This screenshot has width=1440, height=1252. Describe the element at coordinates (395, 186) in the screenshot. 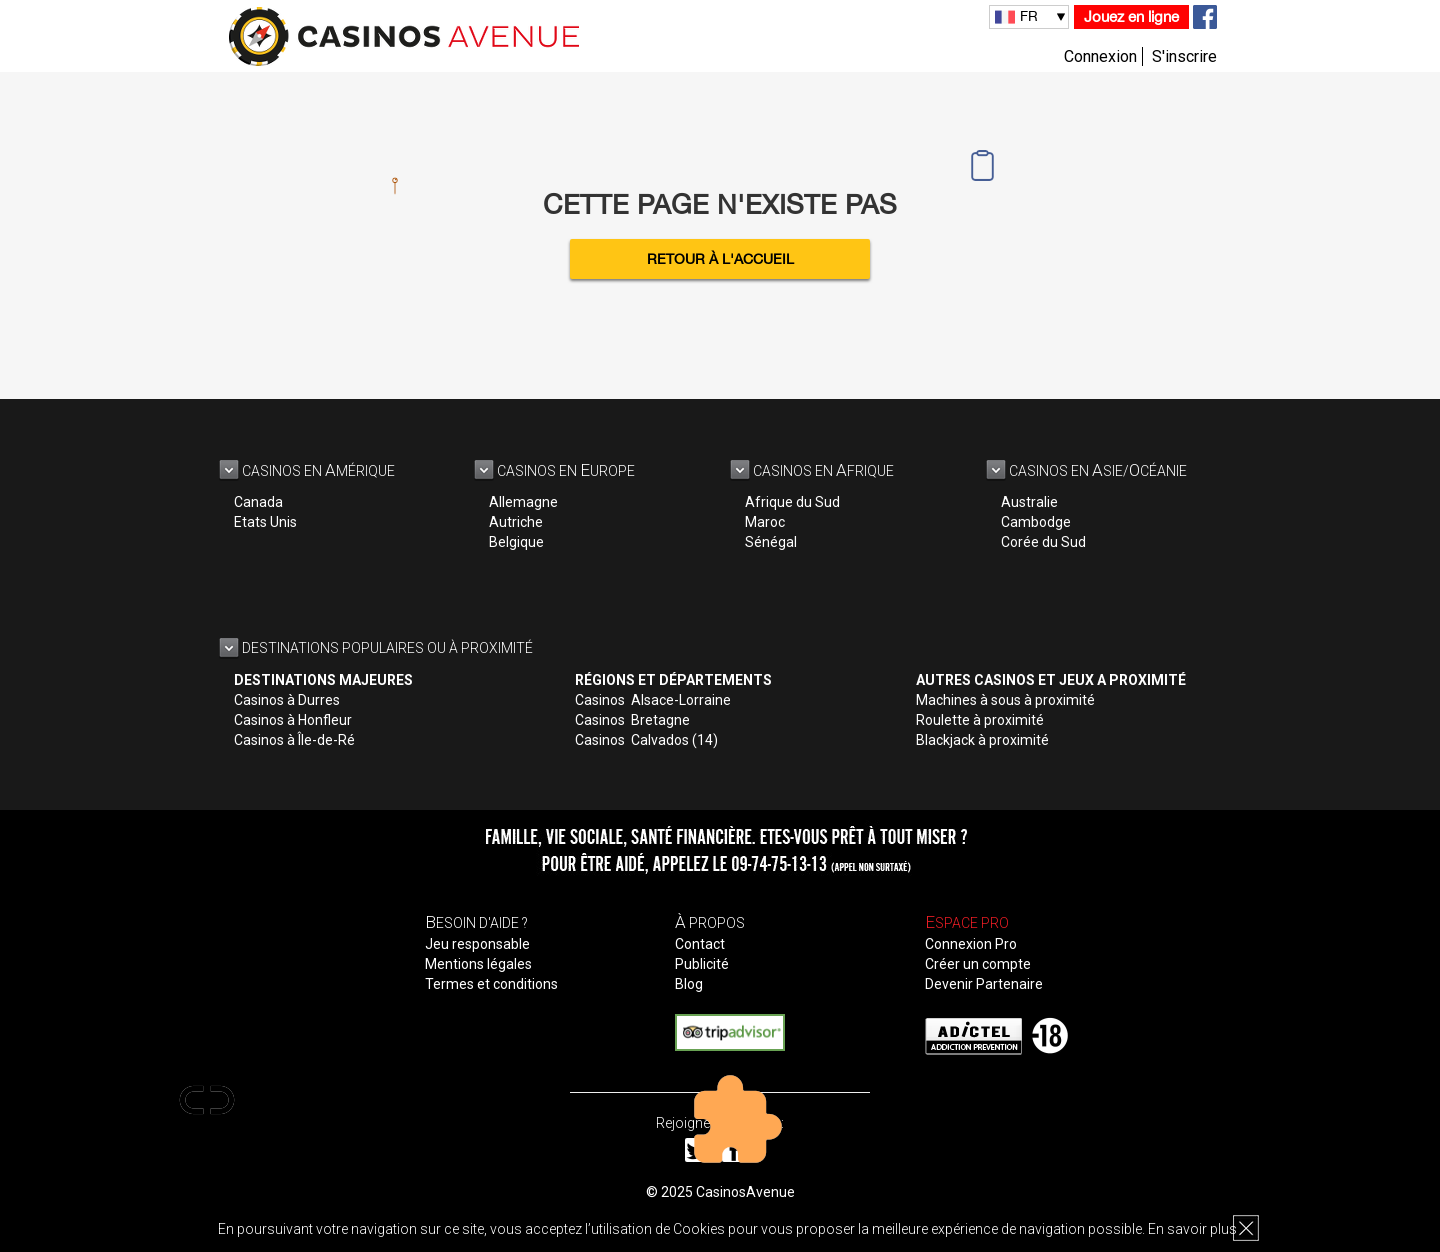

I see `pin a location on the map` at that location.